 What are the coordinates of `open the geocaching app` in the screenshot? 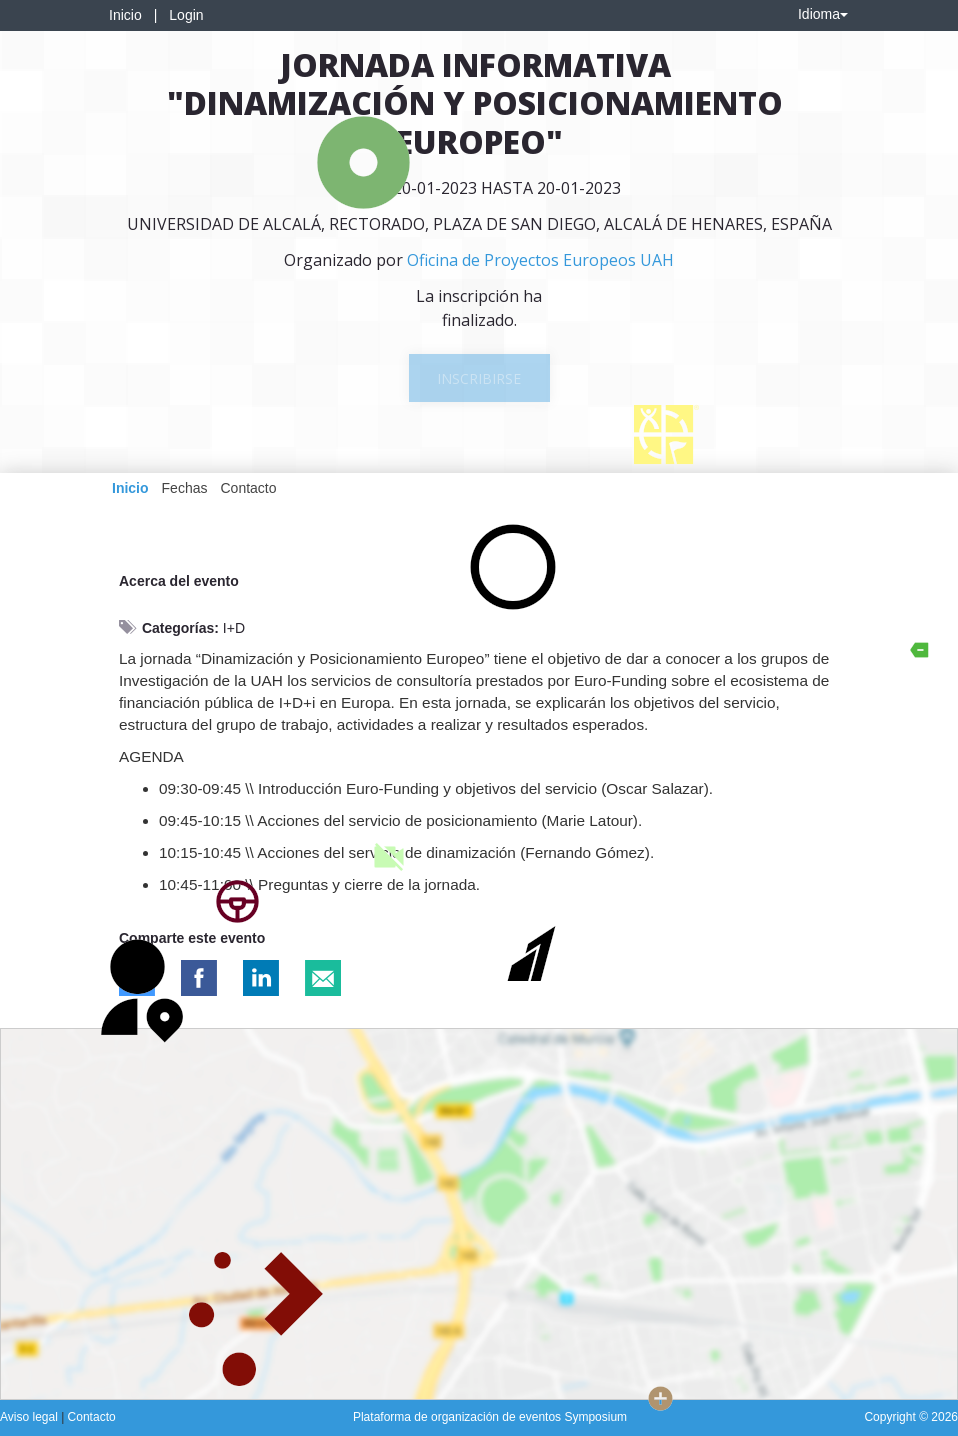 It's located at (666, 434).